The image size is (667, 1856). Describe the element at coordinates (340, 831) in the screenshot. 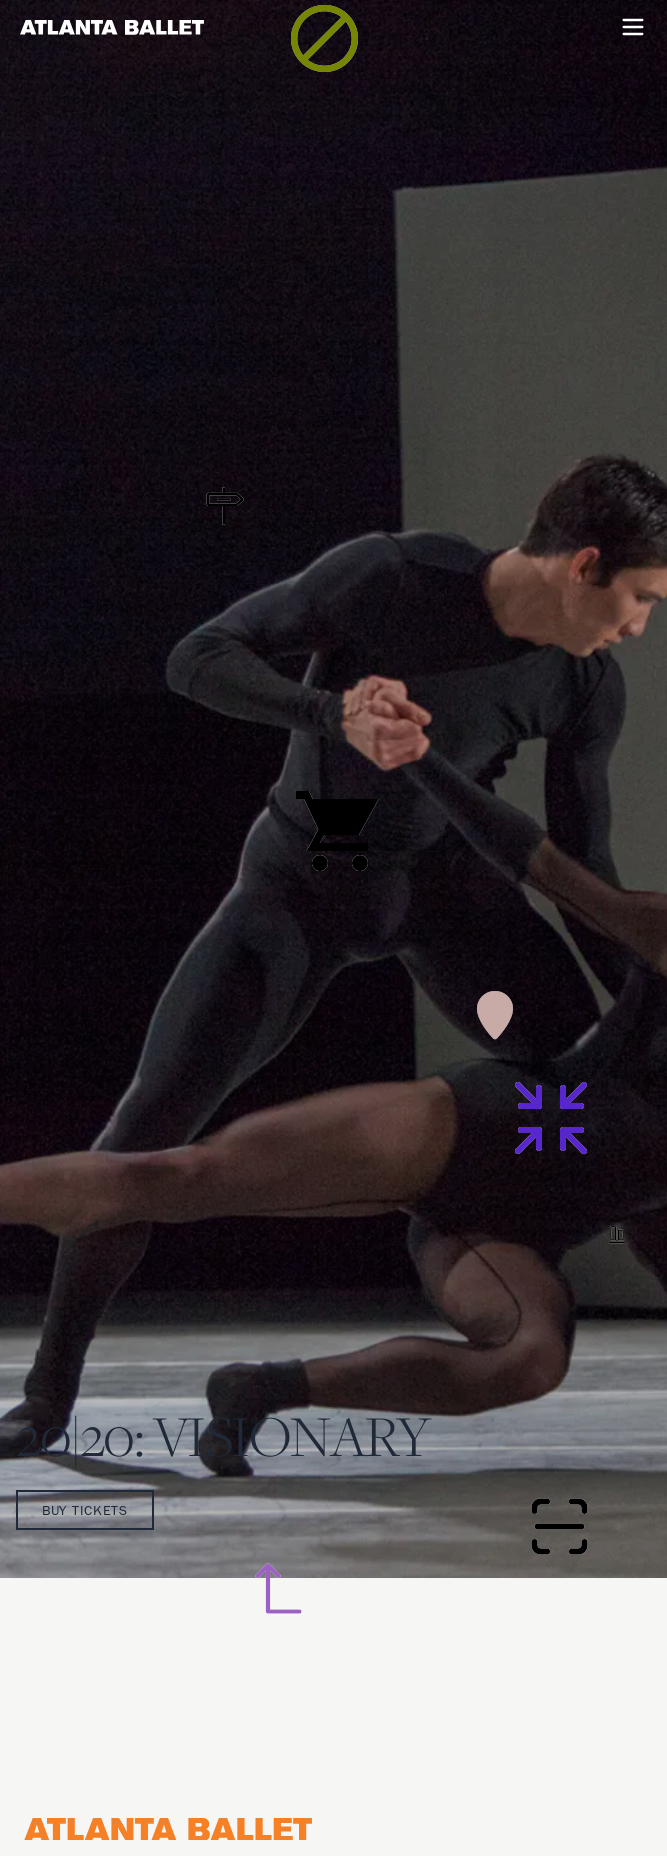

I see `view your shopping cart` at that location.